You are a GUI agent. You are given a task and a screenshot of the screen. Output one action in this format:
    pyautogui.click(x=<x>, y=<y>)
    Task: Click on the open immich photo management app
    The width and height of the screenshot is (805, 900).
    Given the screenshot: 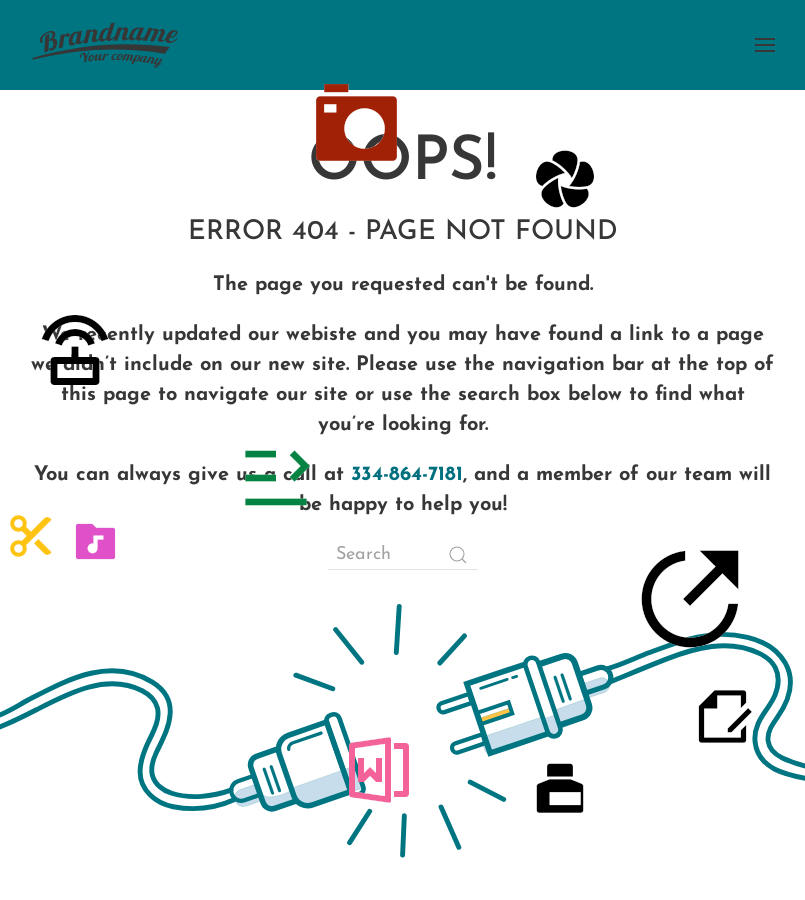 What is the action you would take?
    pyautogui.click(x=565, y=179)
    